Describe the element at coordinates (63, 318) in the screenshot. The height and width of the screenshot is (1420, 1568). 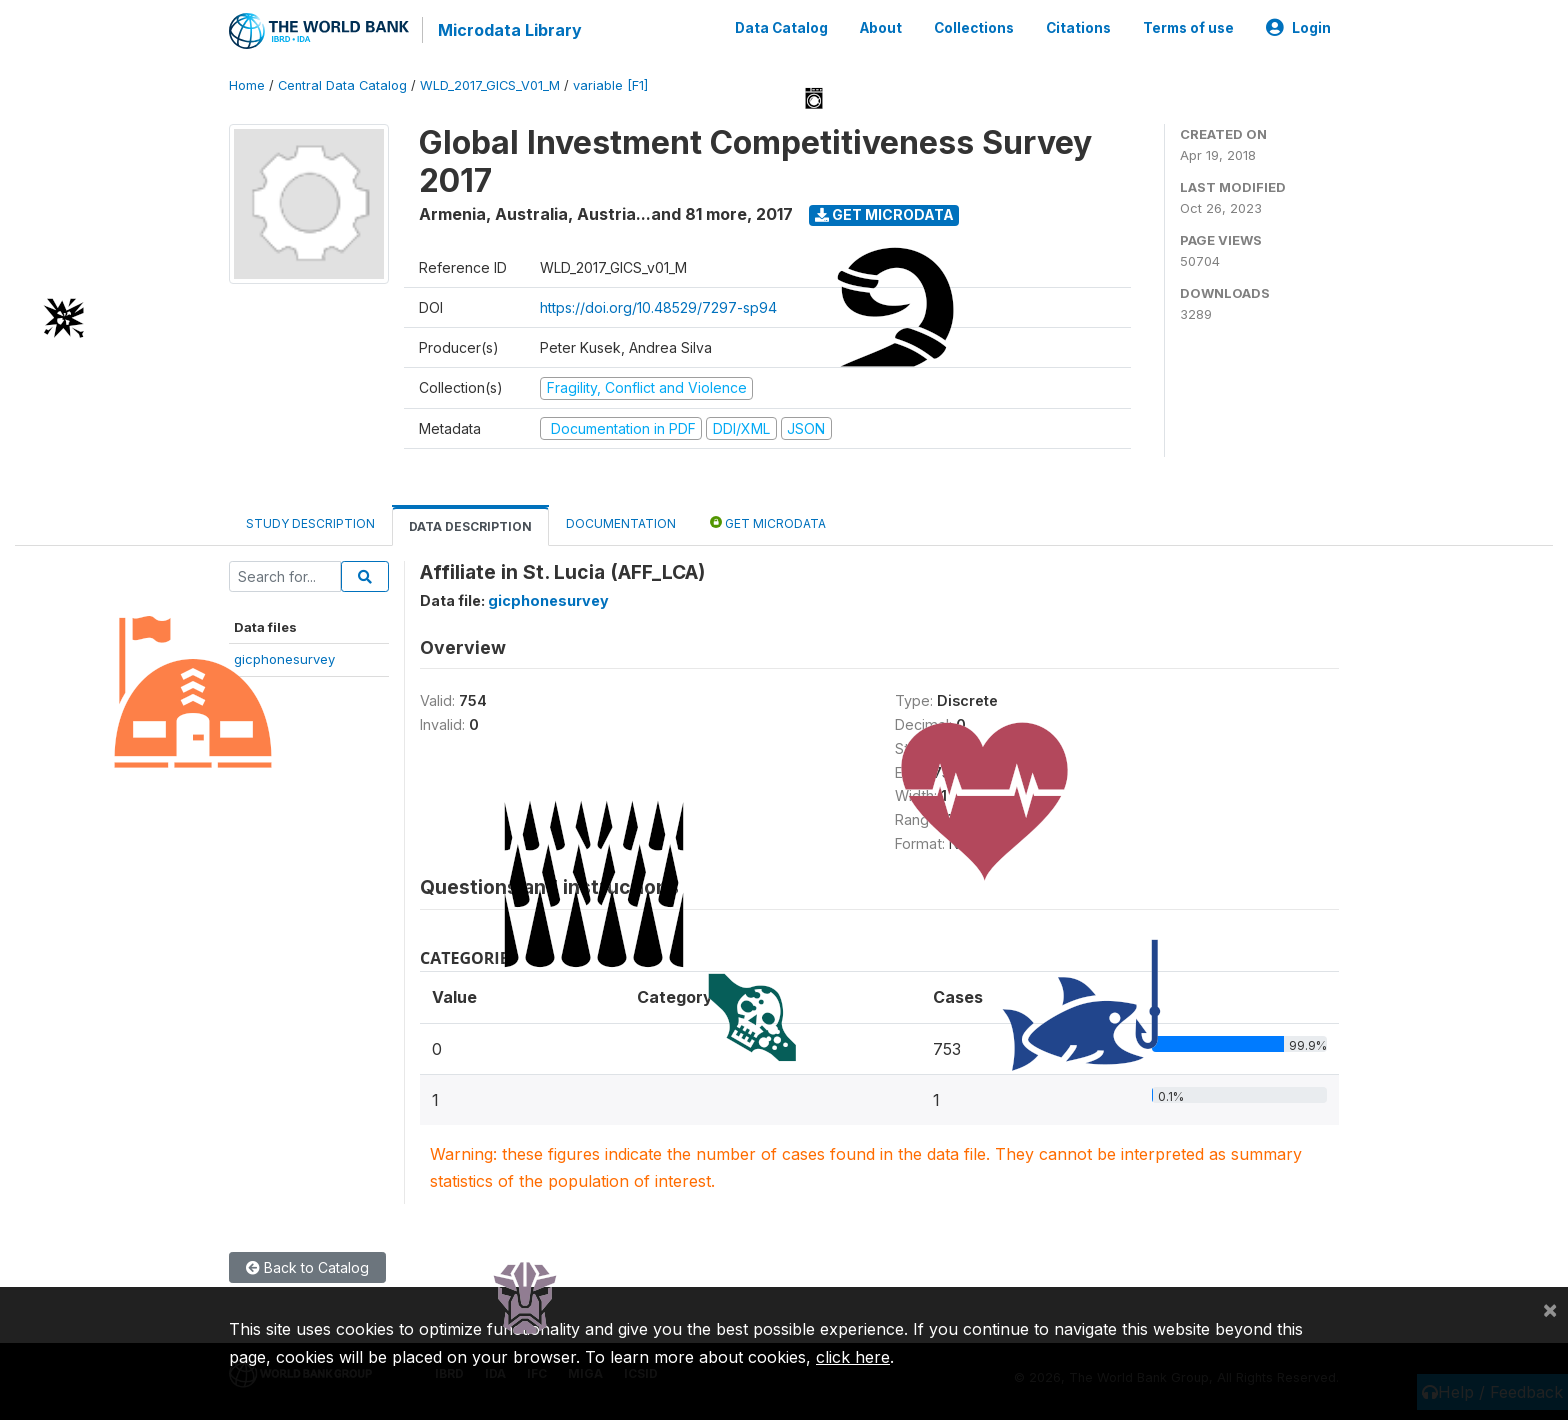
I see `trigger an explosion or blast effect` at that location.